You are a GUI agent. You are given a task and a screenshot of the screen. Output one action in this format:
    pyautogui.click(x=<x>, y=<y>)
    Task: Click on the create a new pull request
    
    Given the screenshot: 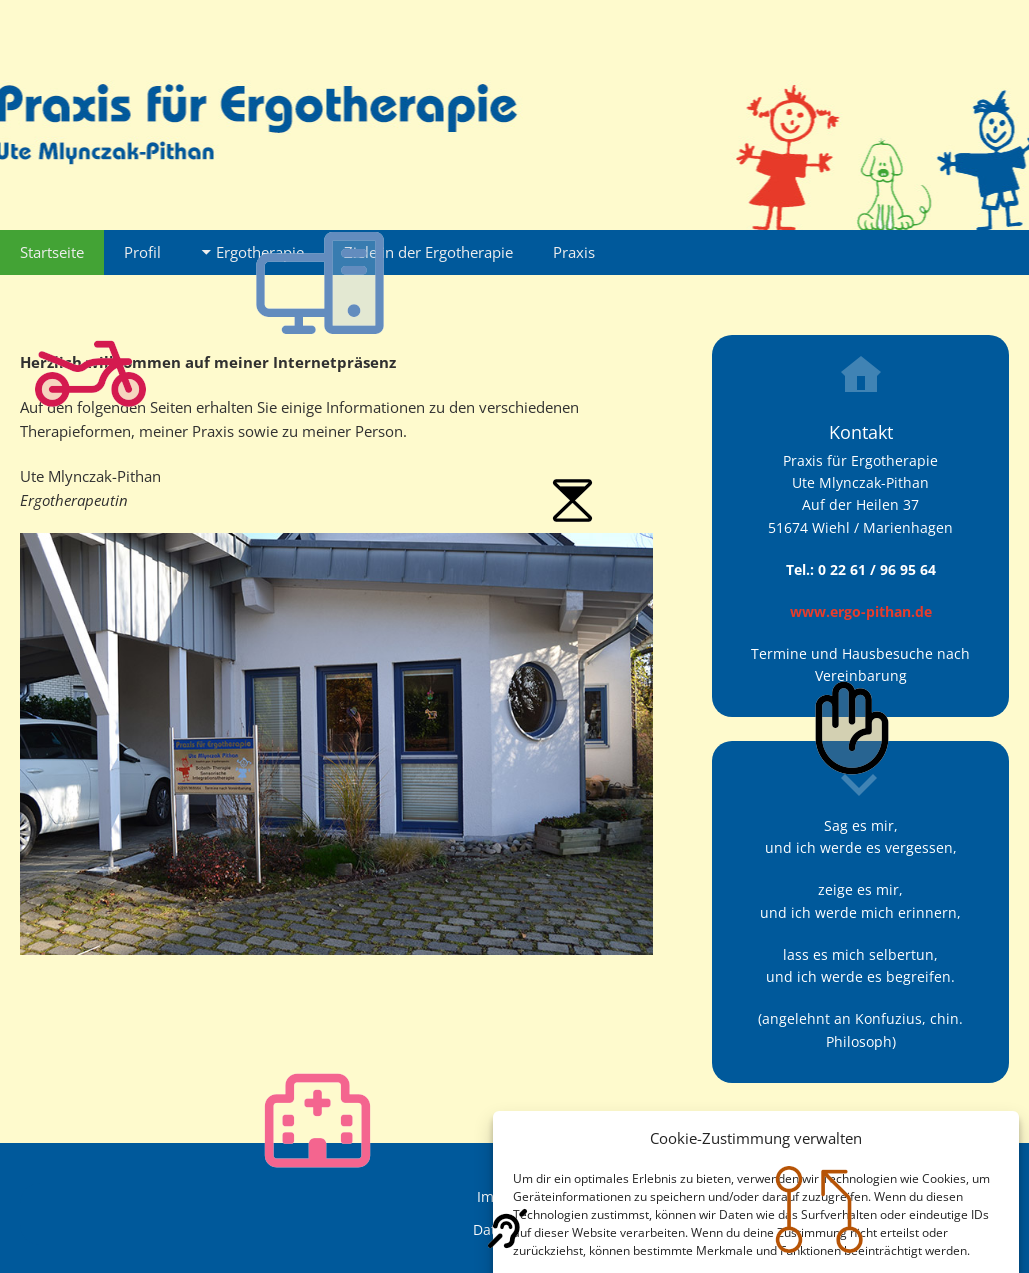 What is the action you would take?
    pyautogui.click(x=815, y=1209)
    